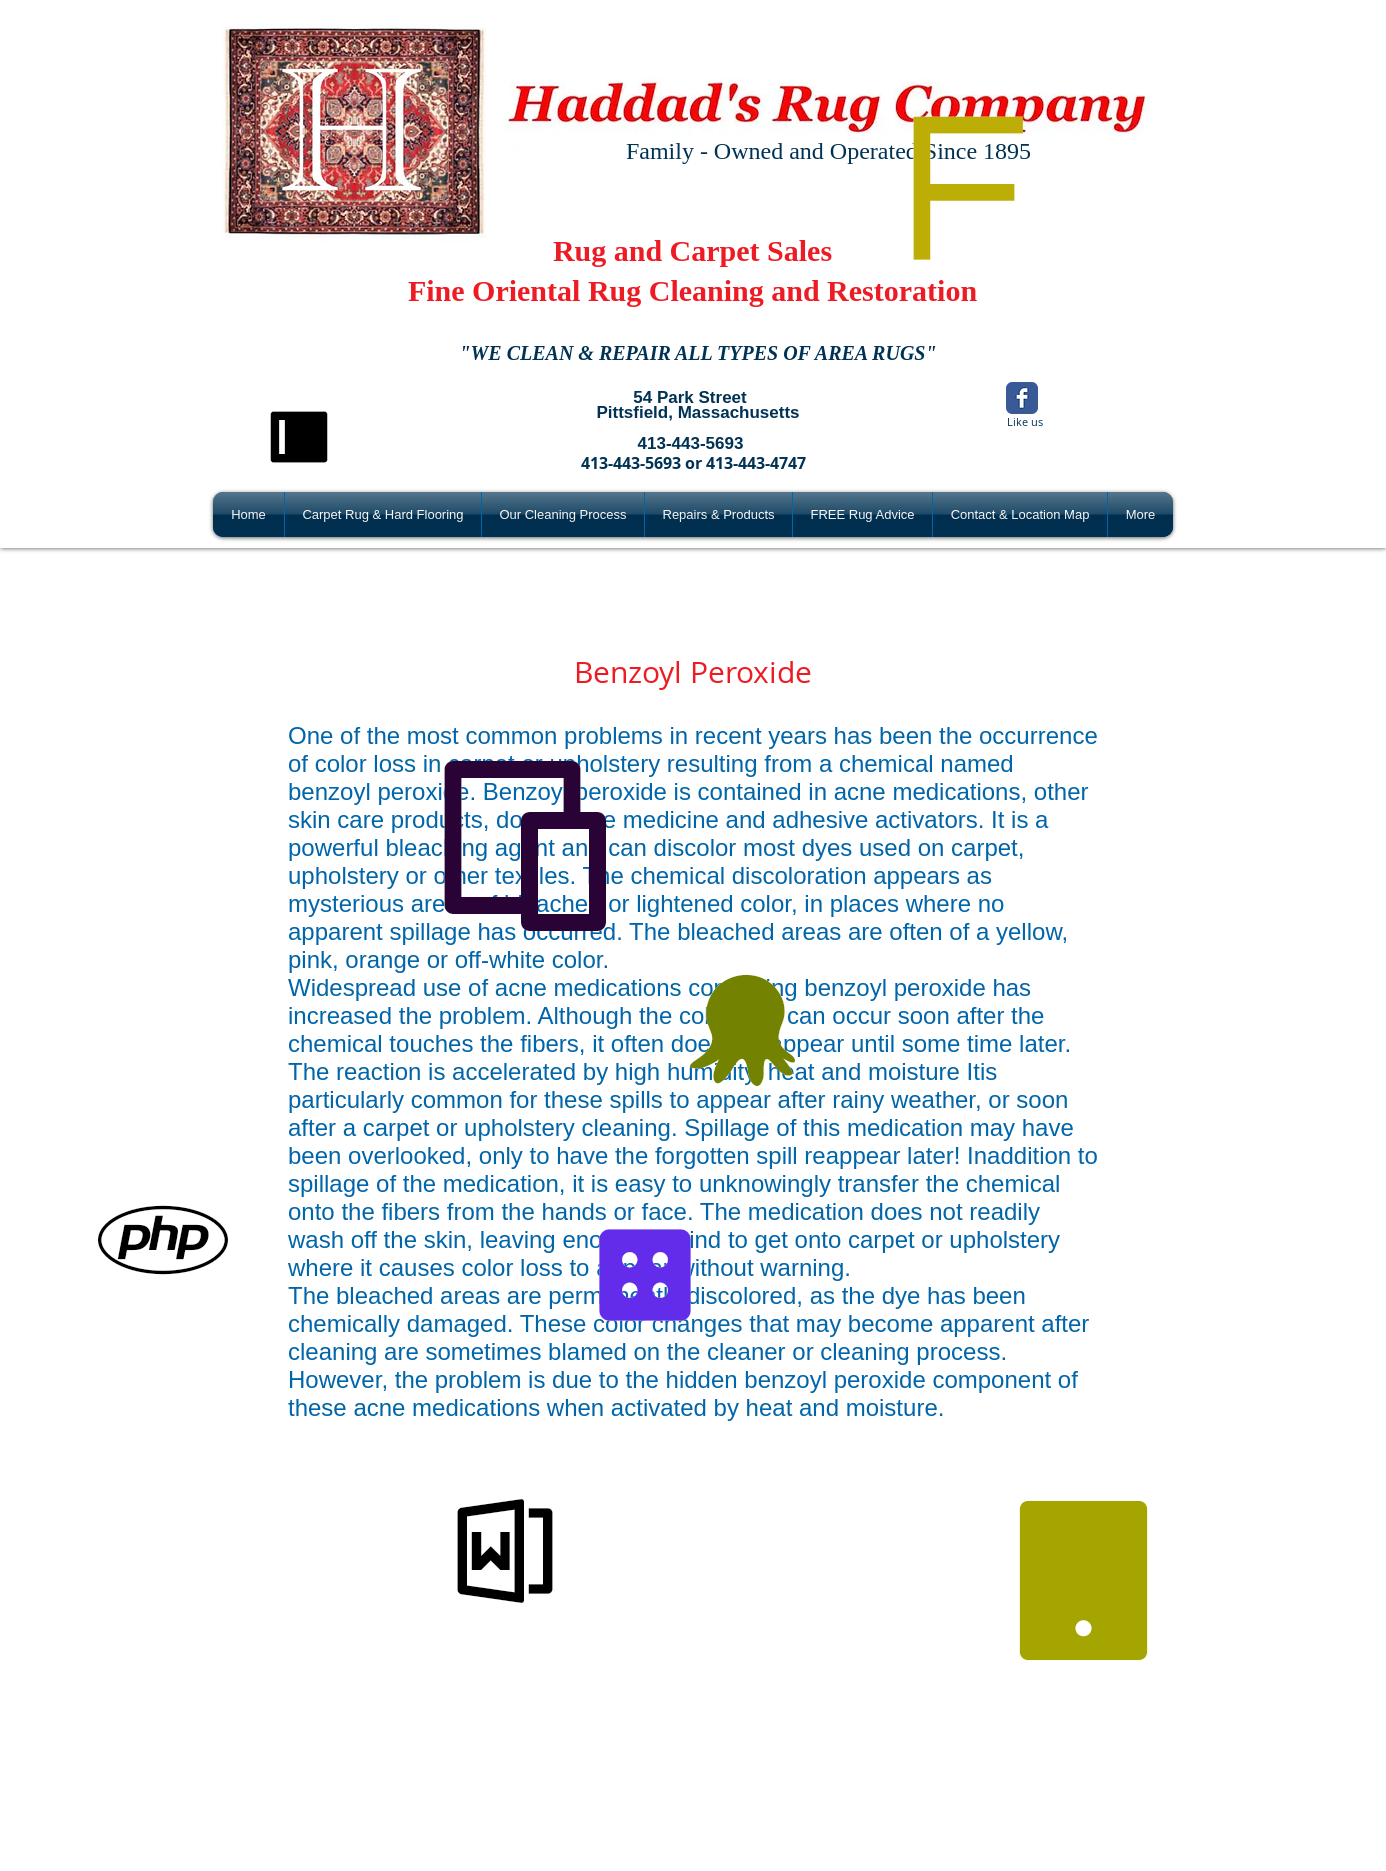 This screenshot has height=1871, width=1386. What do you see at coordinates (505, 1551) in the screenshot?
I see `open a Microsoft Word document` at bounding box center [505, 1551].